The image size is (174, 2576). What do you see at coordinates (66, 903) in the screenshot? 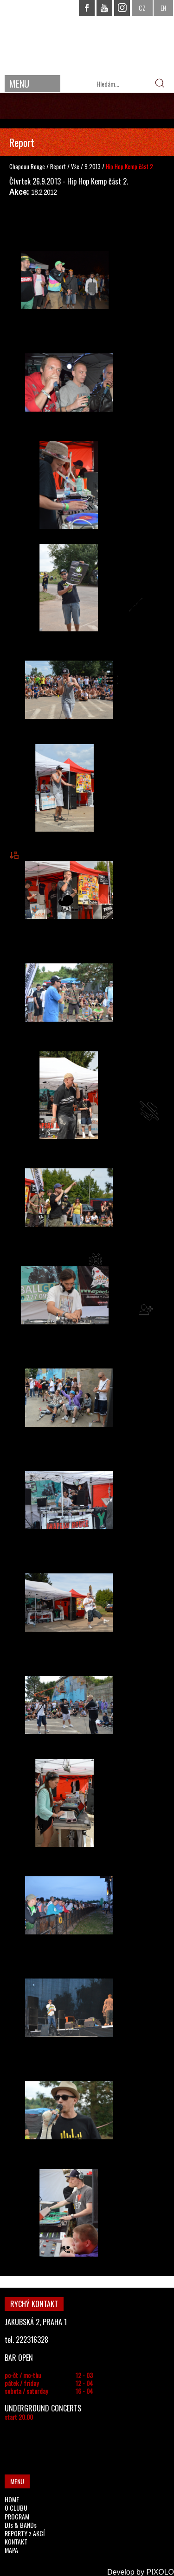
I see `indicates snowy weather conditions` at bounding box center [66, 903].